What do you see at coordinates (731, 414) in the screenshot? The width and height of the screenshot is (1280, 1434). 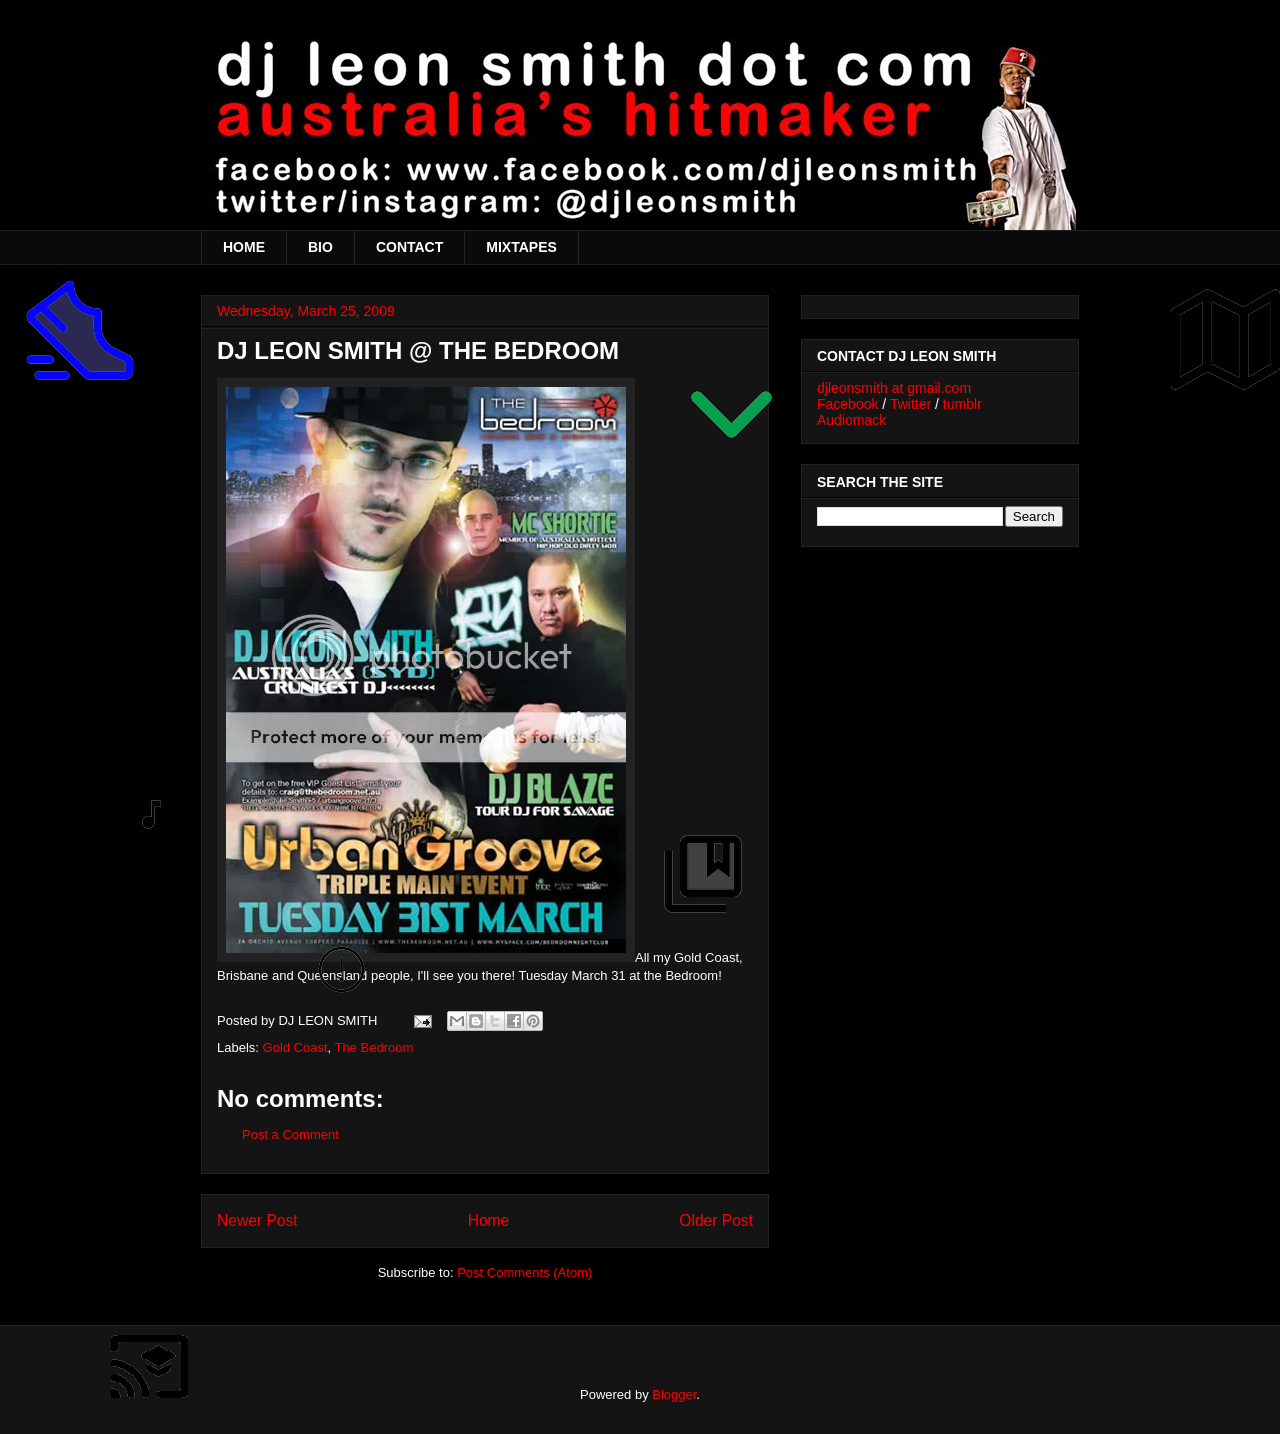 I see `expand a dropdown menu or section` at bounding box center [731, 414].